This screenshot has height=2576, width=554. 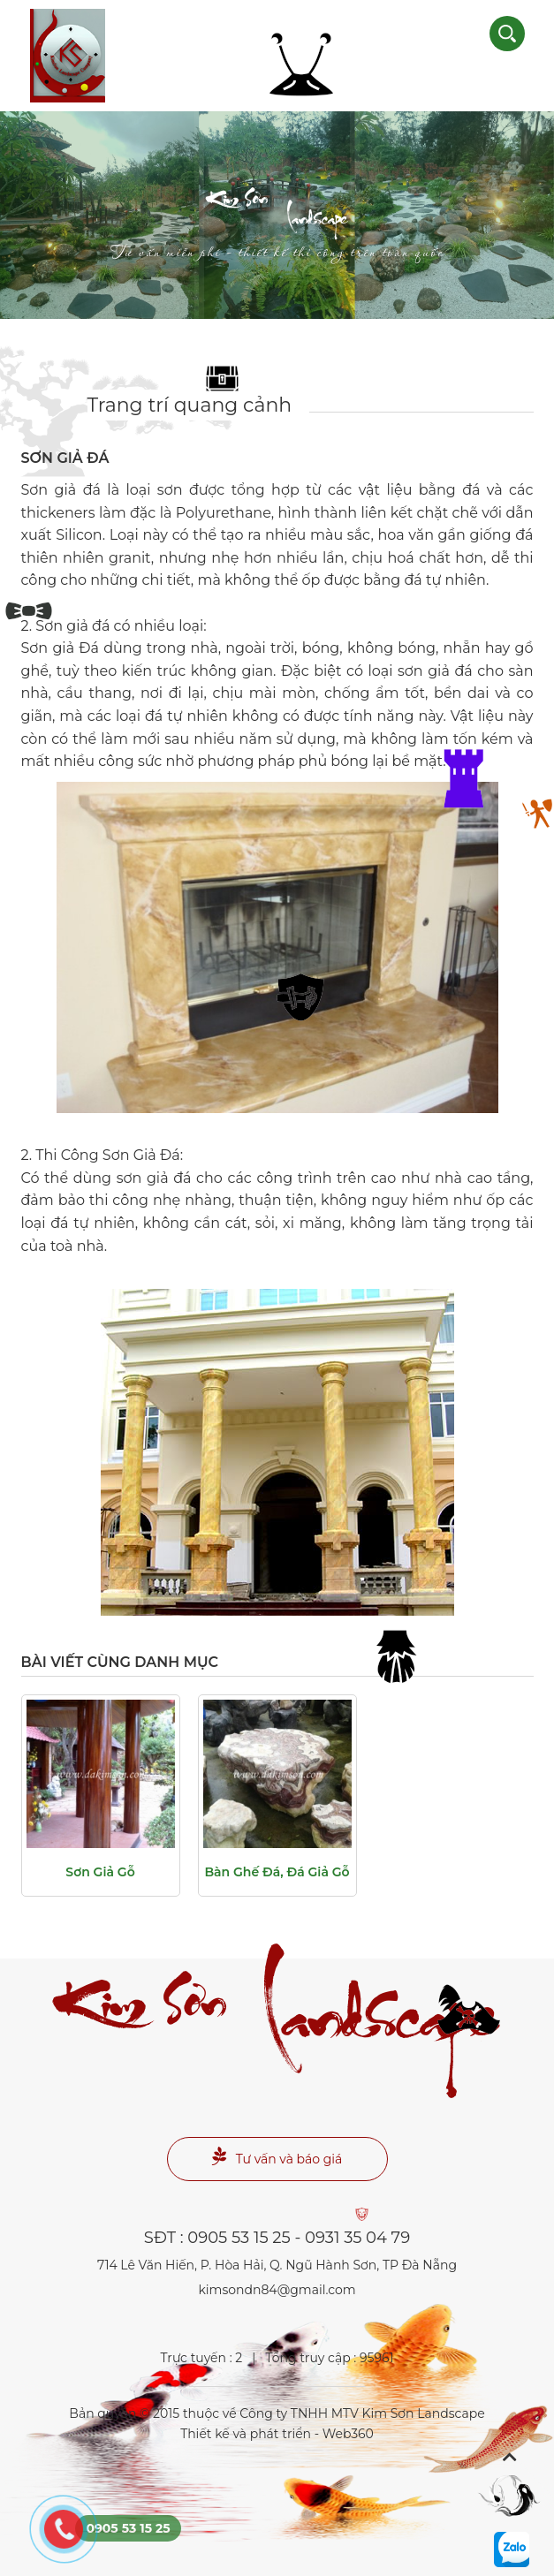 What do you see at coordinates (300, 996) in the screenshot?
I see `equip or attach a shield to your character` at bounding box center [300, 996].